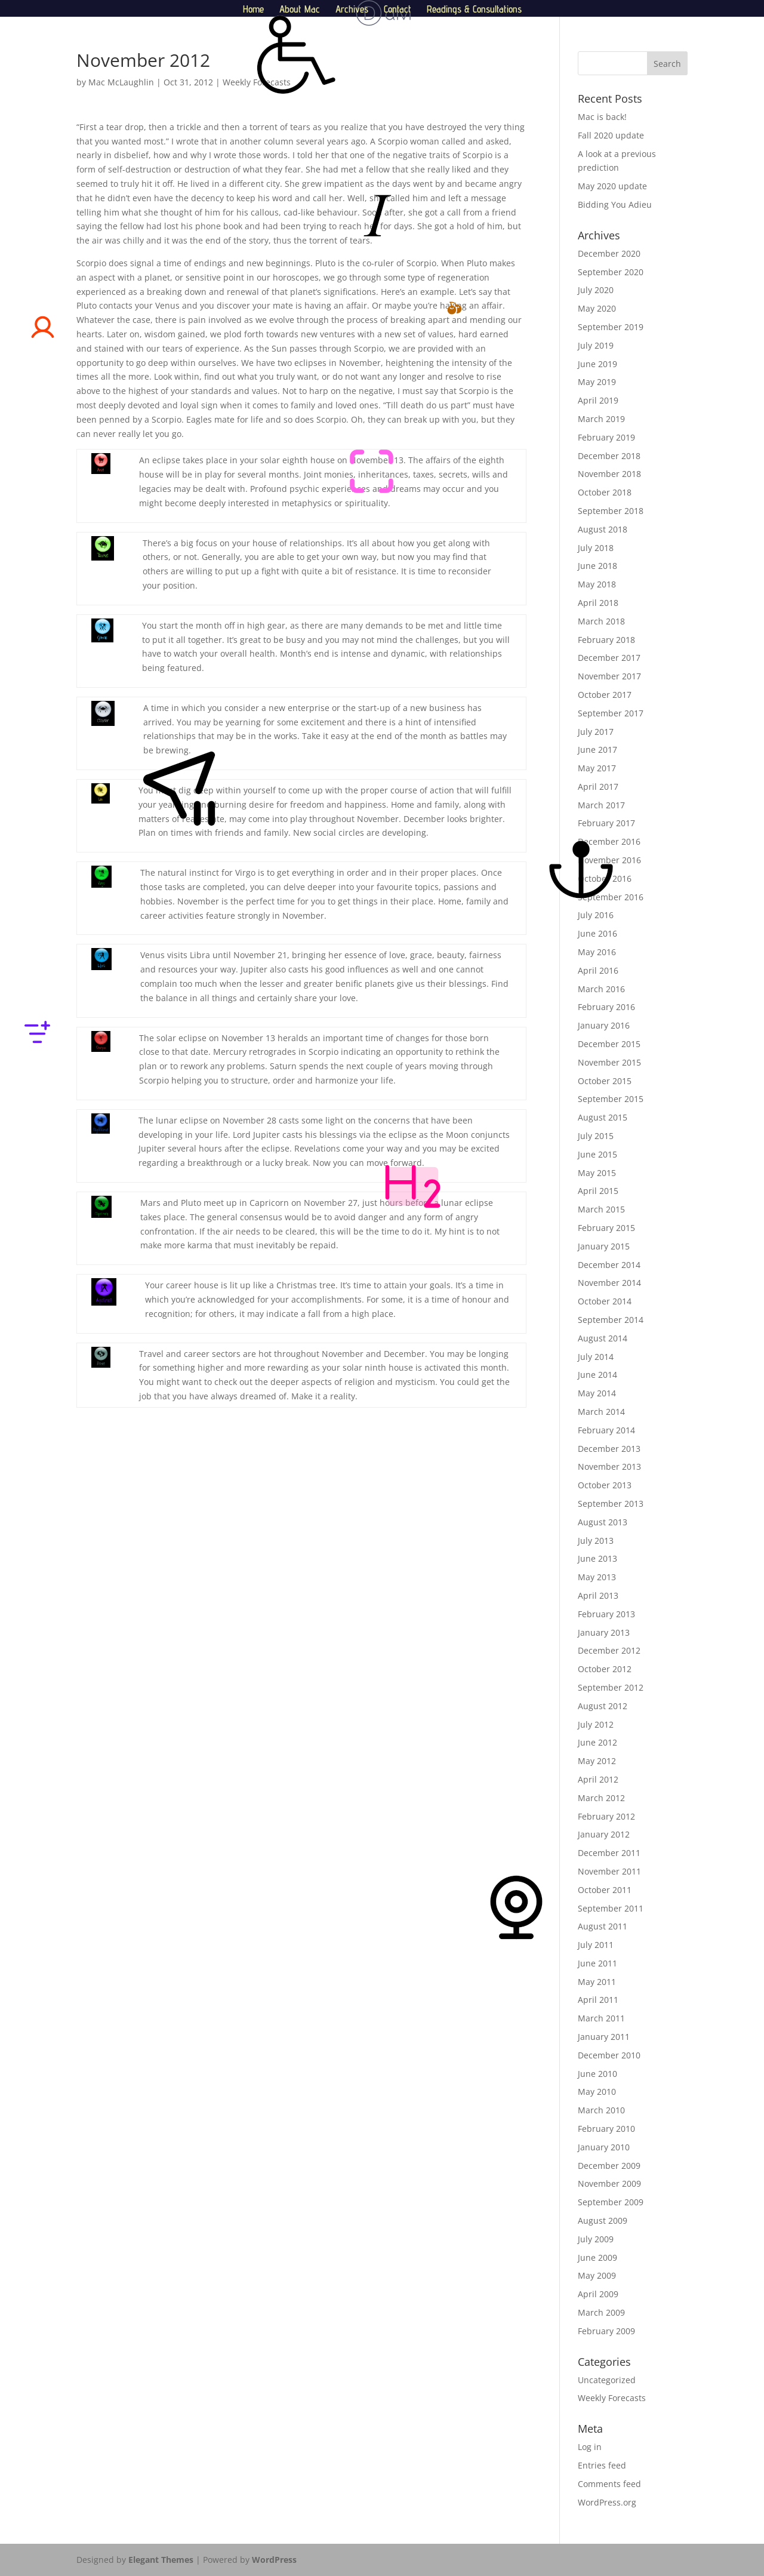 This screenshot has width=764, height=2576. What do you see at coordinates (37, 1033) in the screenshot?
I see `add a new filter to the list` at bounding box center [37, 1033].